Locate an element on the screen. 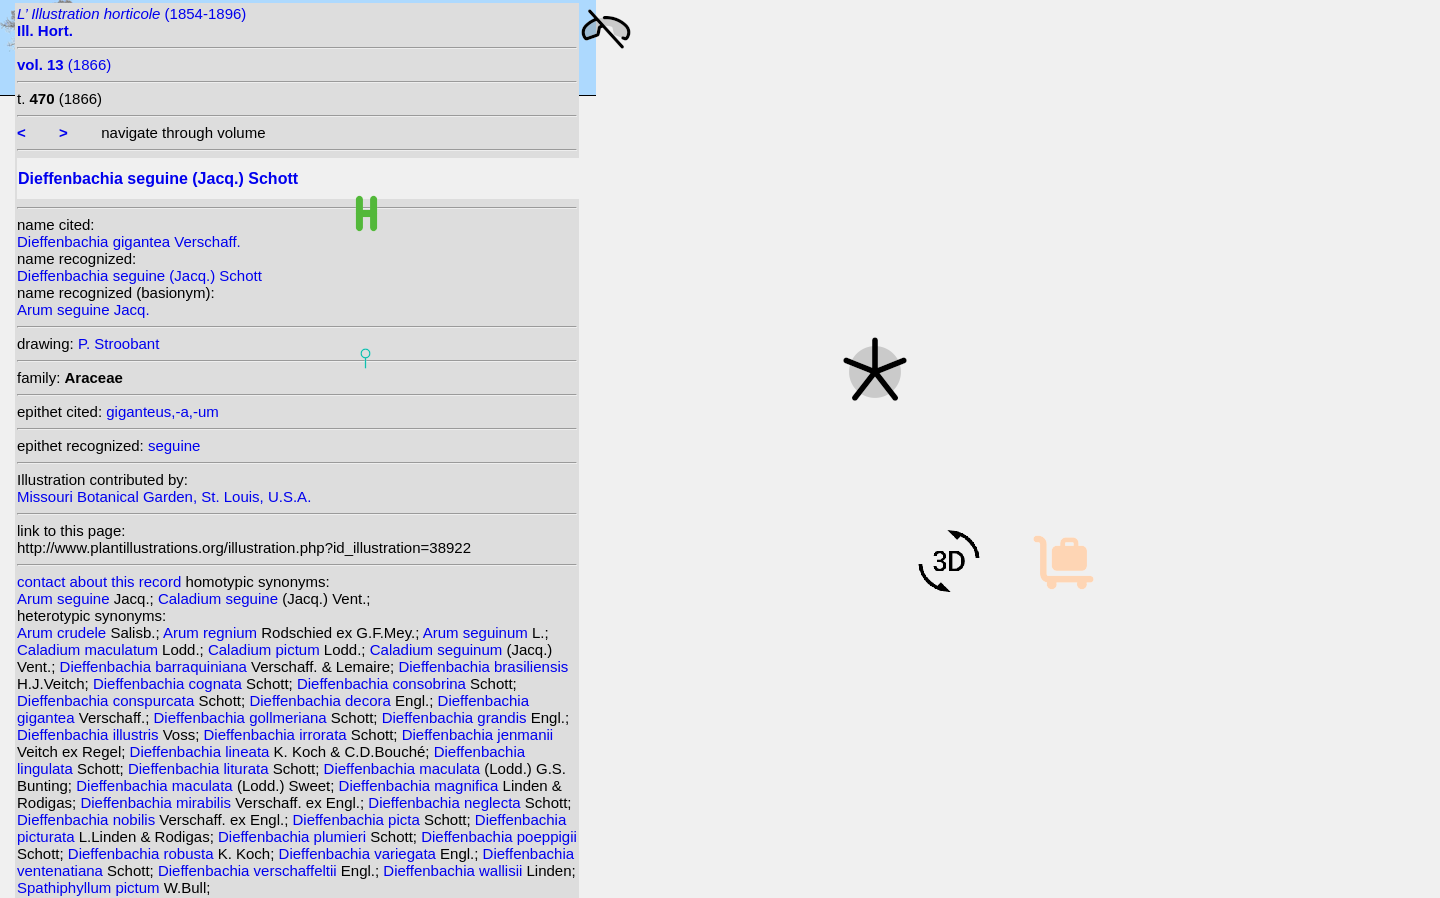  end or decline a phone call is located at coordinates (606, 29).